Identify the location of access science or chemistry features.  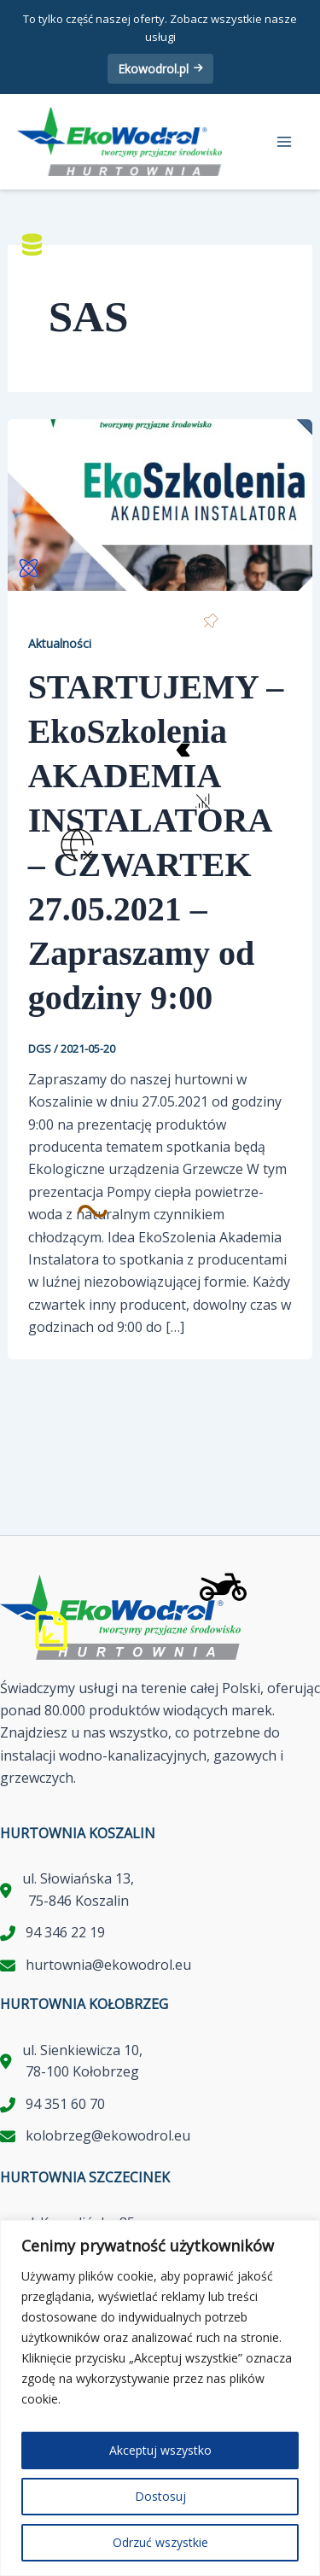
(28, 568).